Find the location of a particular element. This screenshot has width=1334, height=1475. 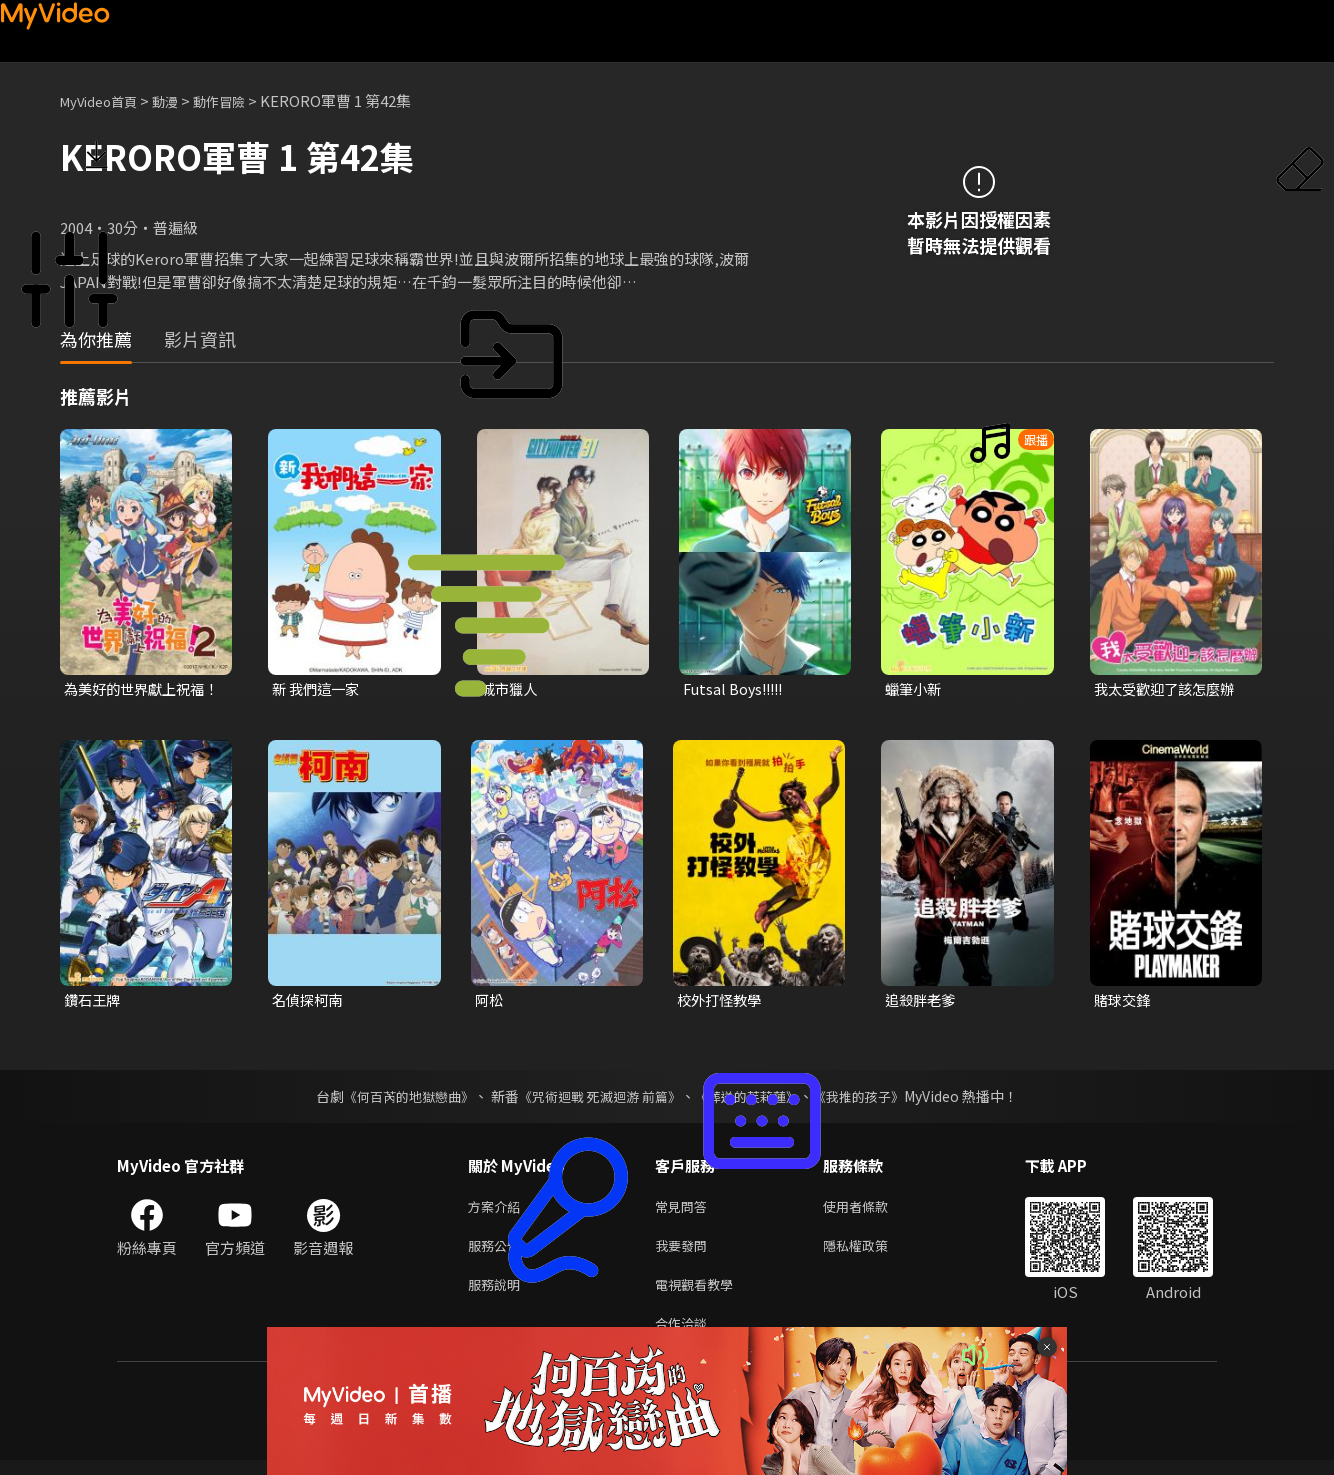

erase or clear content is located at coordinates (1300, 169).